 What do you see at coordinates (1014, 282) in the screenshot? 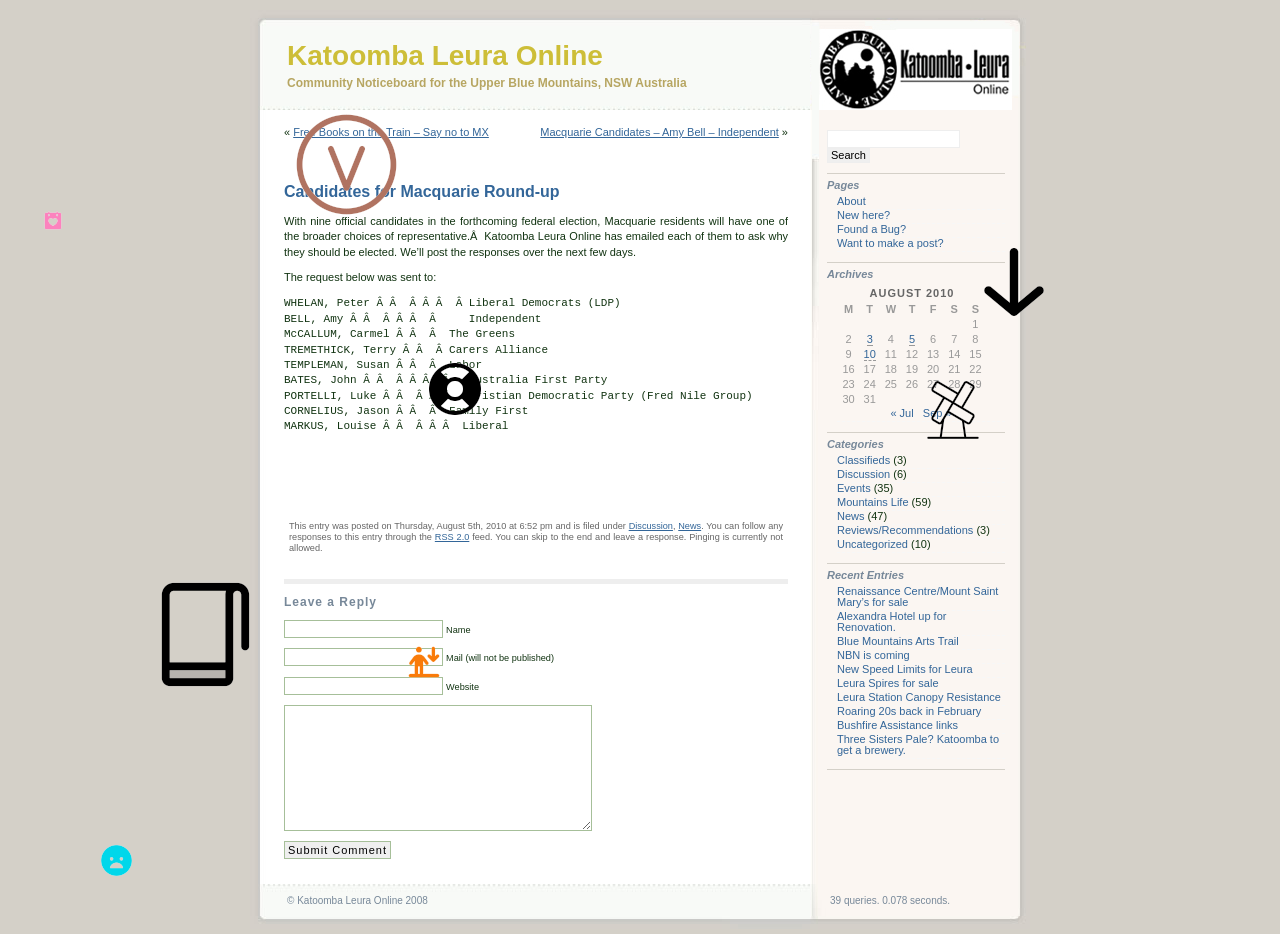
I see `download a file or content` at bounding box center [1014, 282].